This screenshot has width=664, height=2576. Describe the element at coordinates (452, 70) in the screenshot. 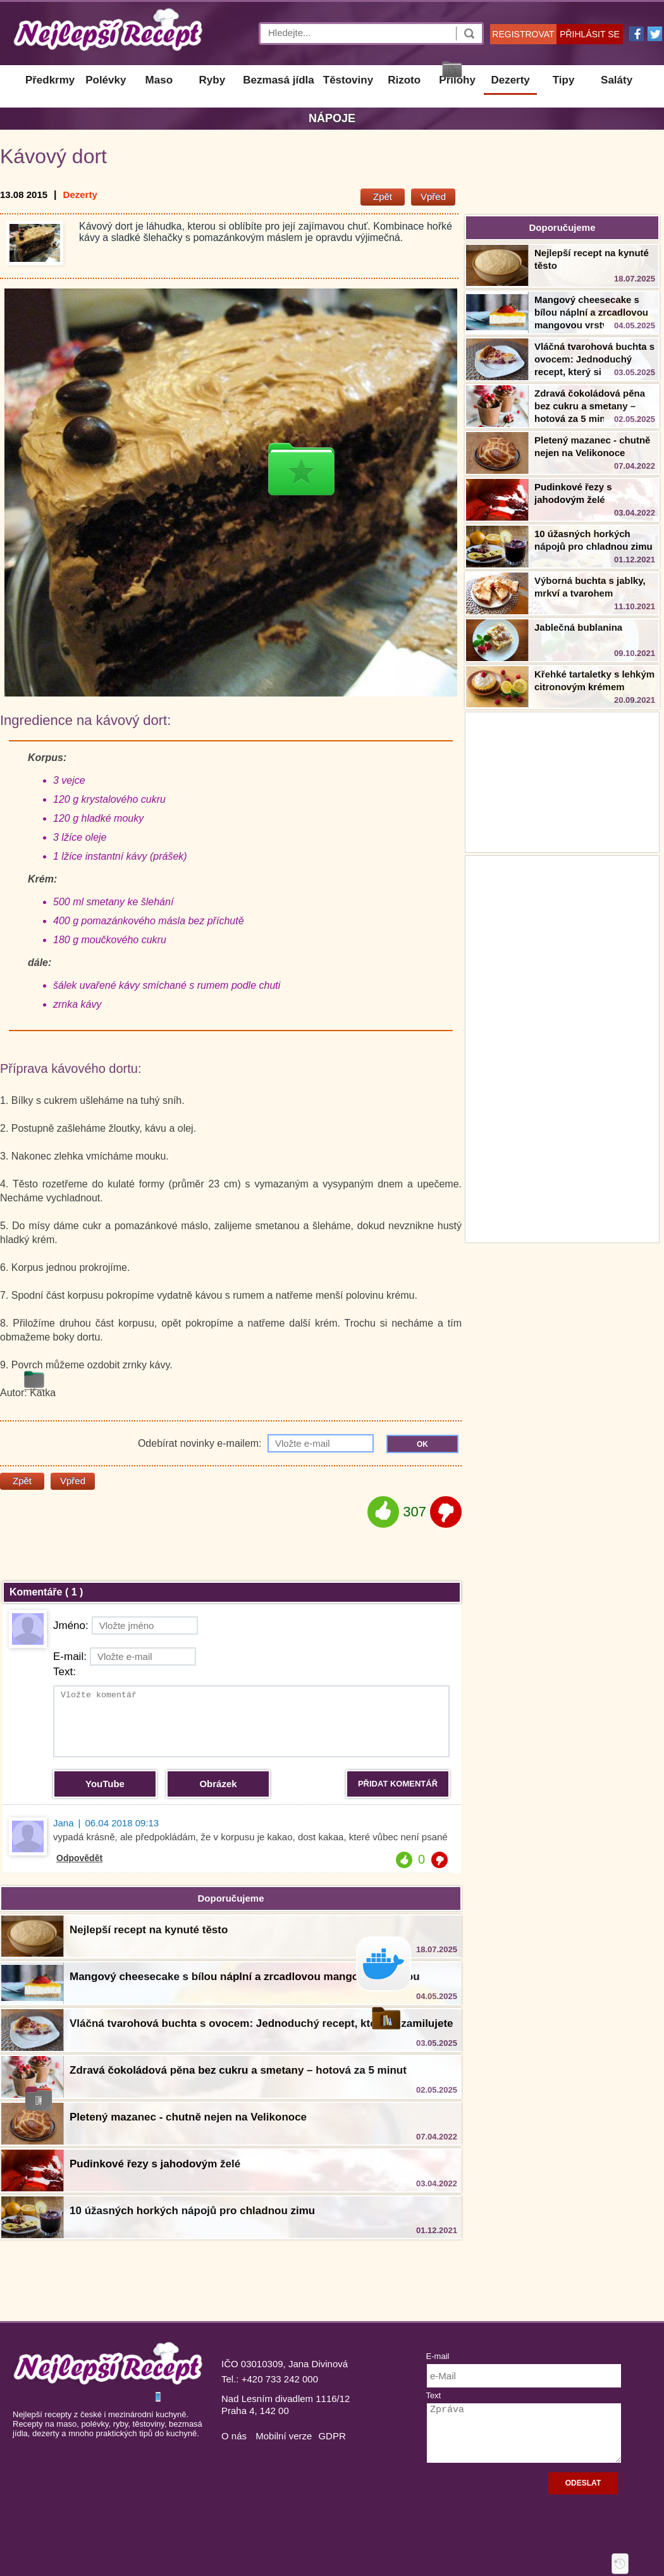

I see `open your documents folder` at that location.